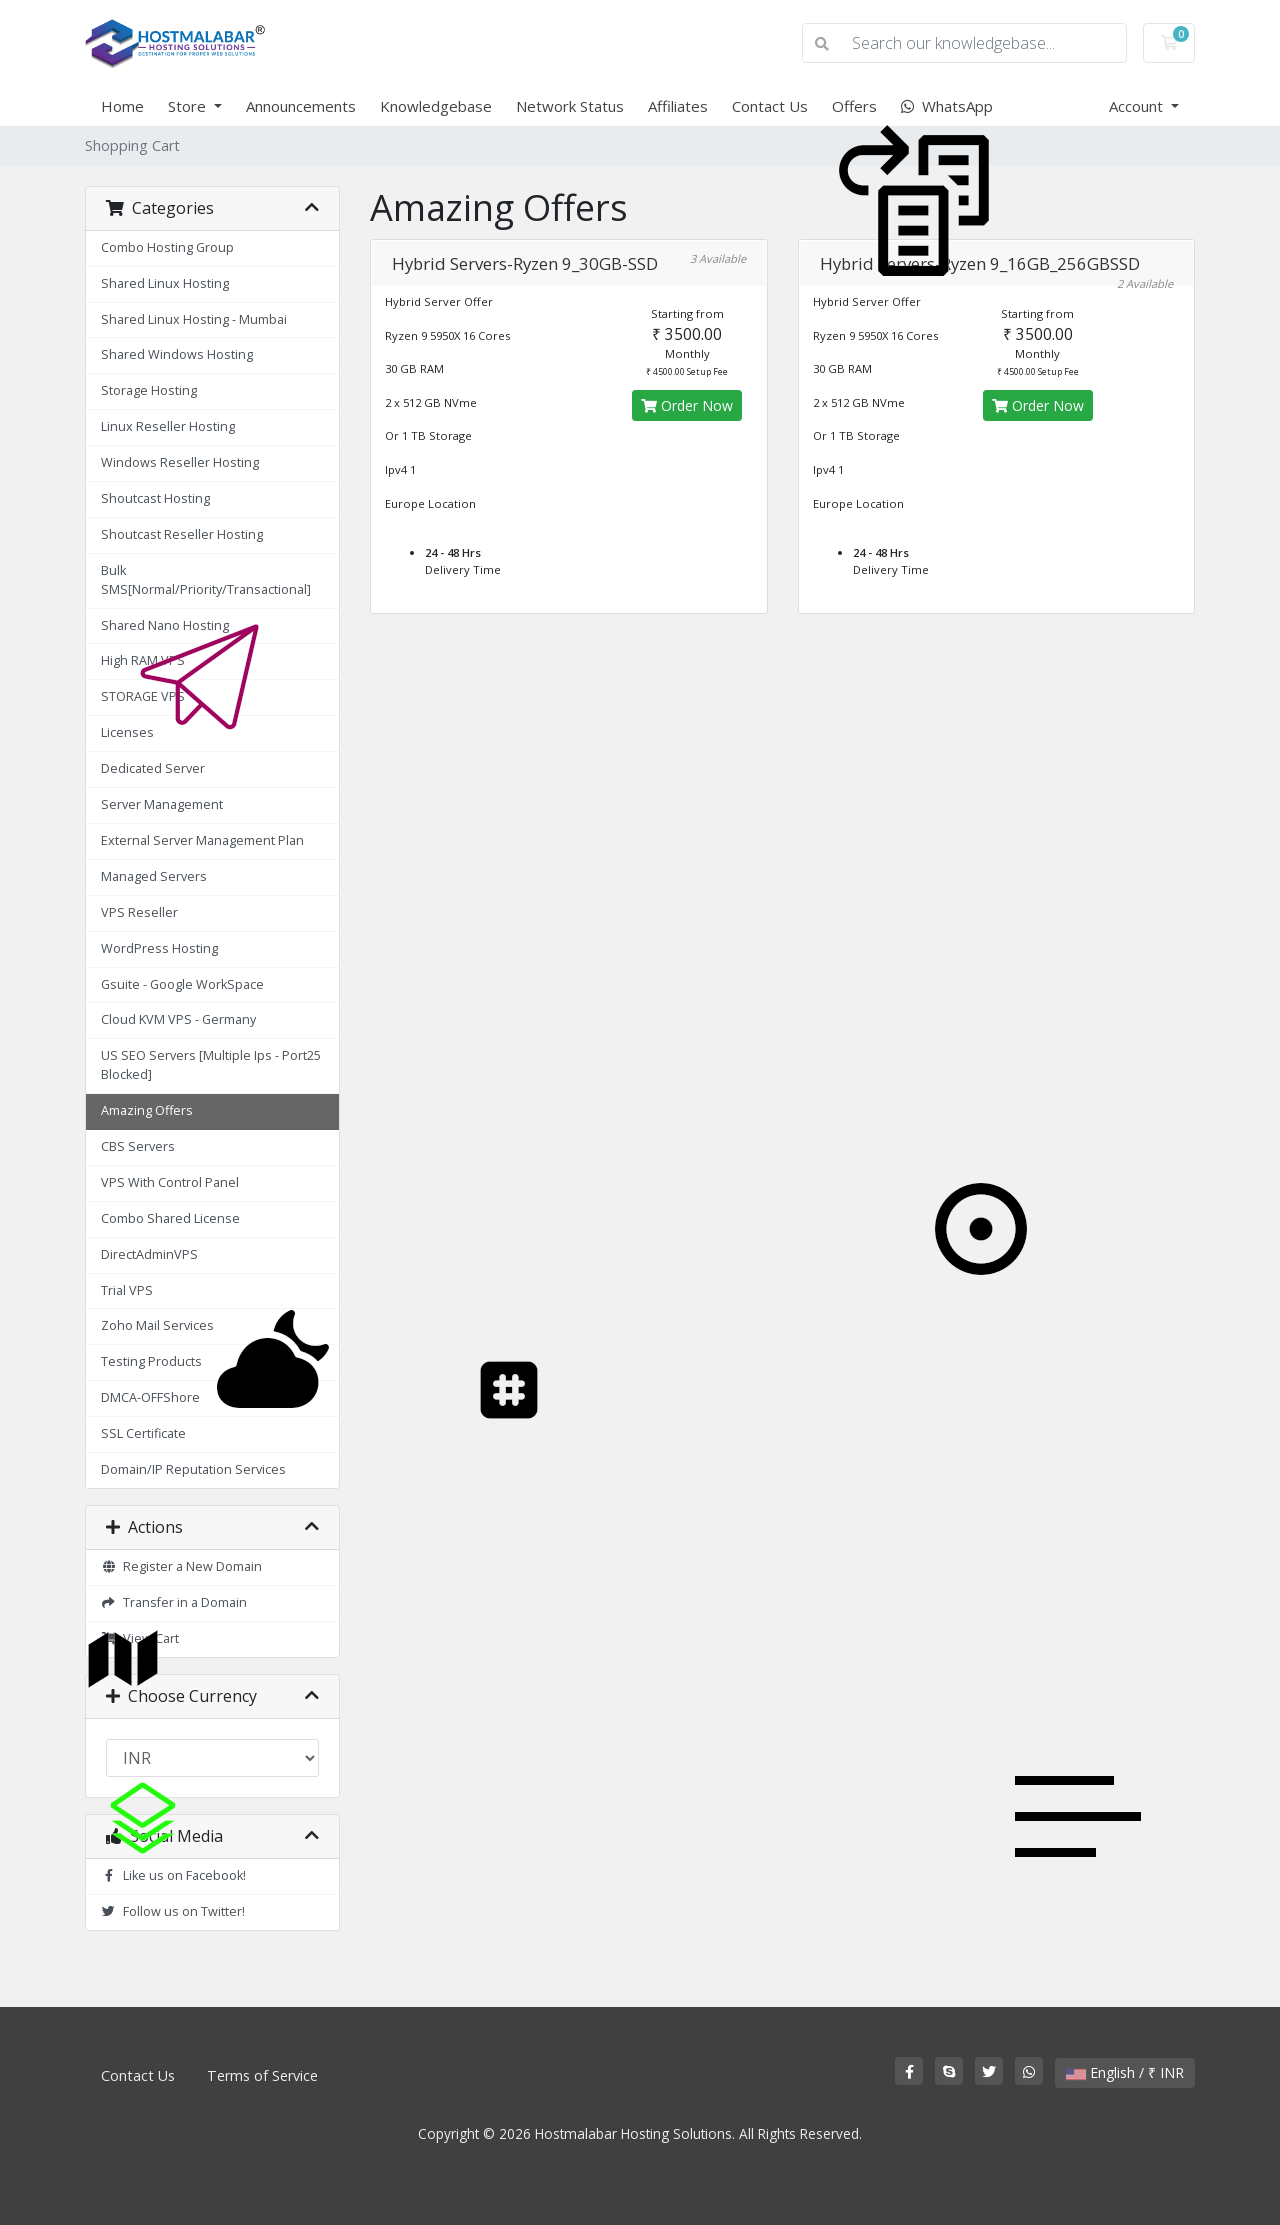 The width and height of the screenshot is (1280, 2225). Describe the element at coordinates (981, 1229) in the screenshot. I see `start recording audio or video` at that location.